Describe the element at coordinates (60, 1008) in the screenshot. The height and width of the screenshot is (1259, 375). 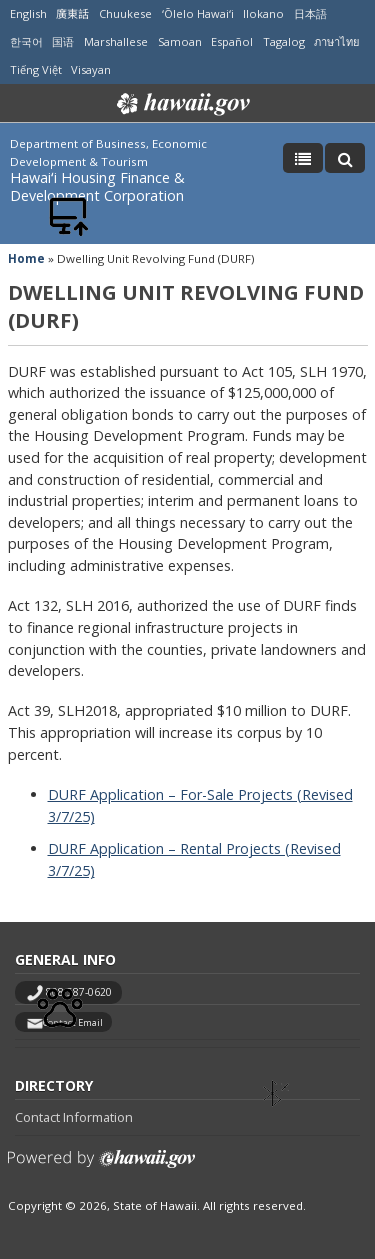
I see `access pet-related features or settings` at that location.